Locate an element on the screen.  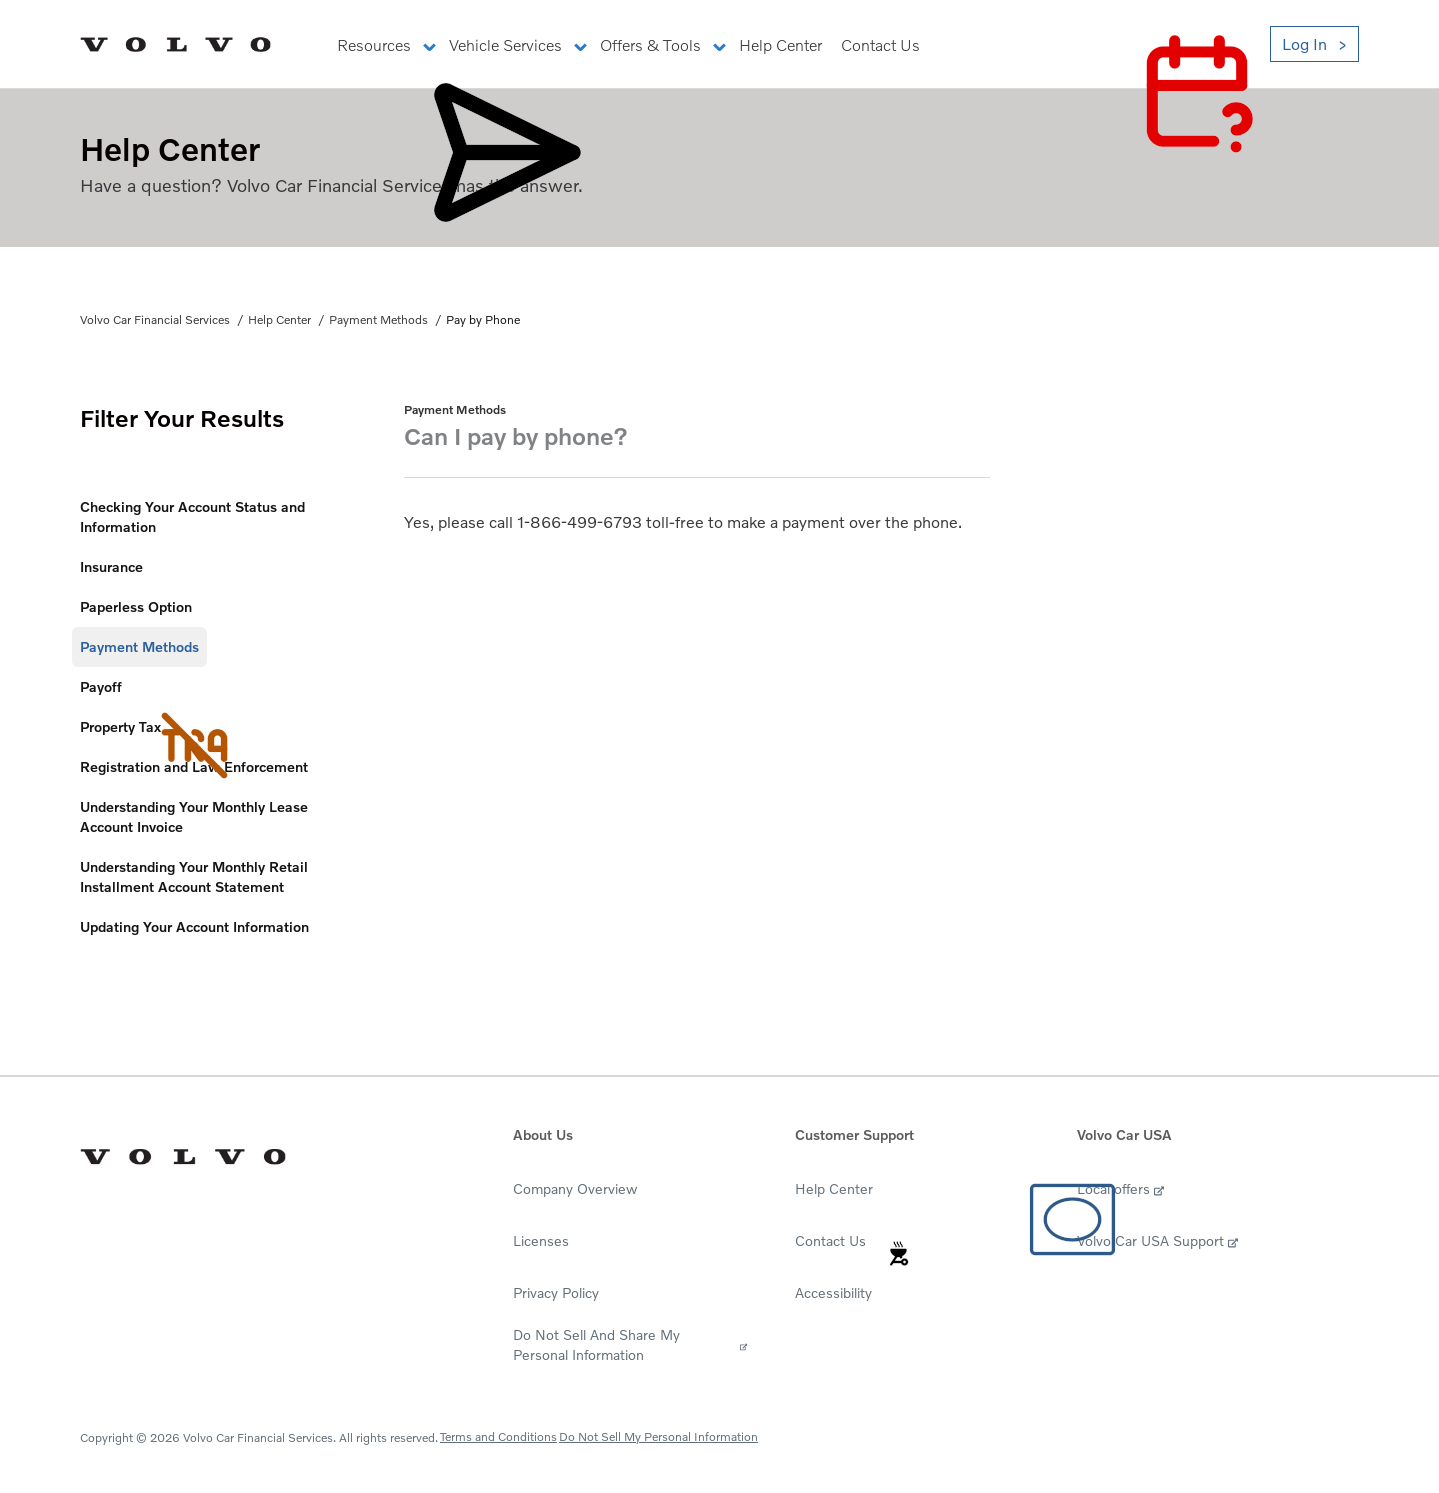
disable HTTP trace requests is located at coordinates (194, 745).